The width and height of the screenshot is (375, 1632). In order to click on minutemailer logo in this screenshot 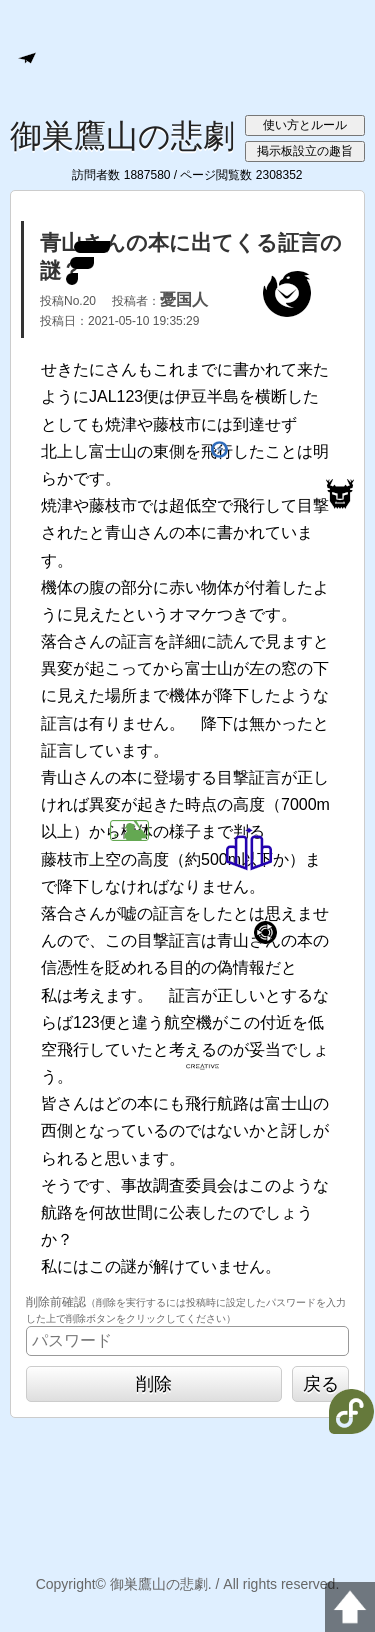, I will do `click(27, 58)`.